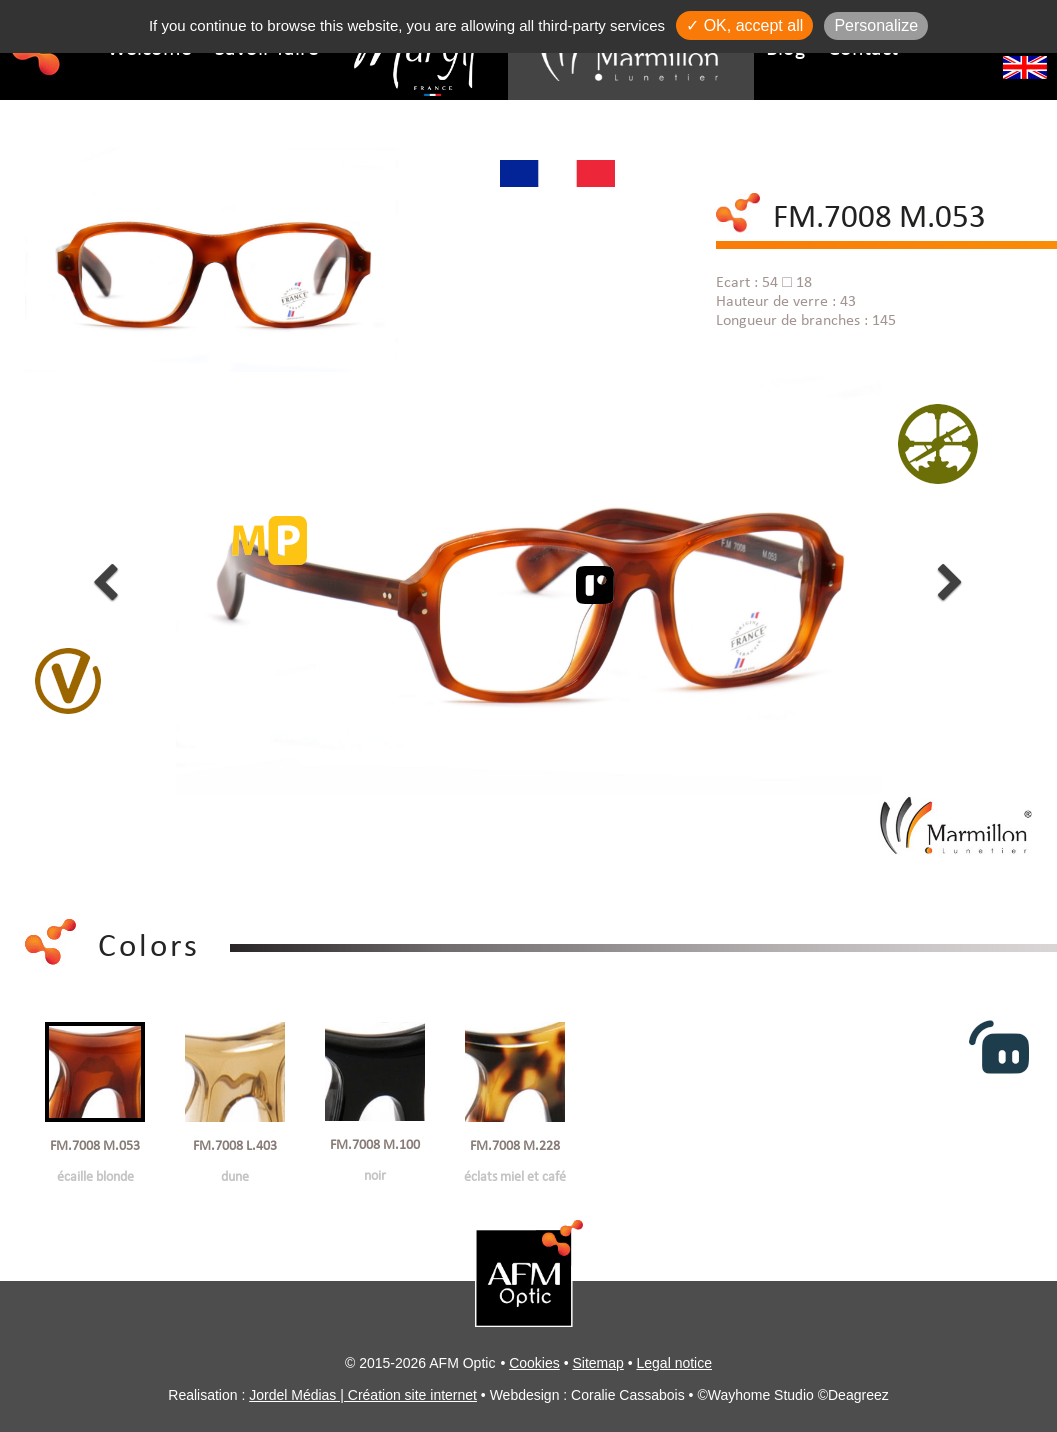 The height and width of the screenshot is (1432, 1057). What do you see at coordinates (269, 540) in the screenshot?
I see `macports package manager logo` at bounding box center [269, 540].